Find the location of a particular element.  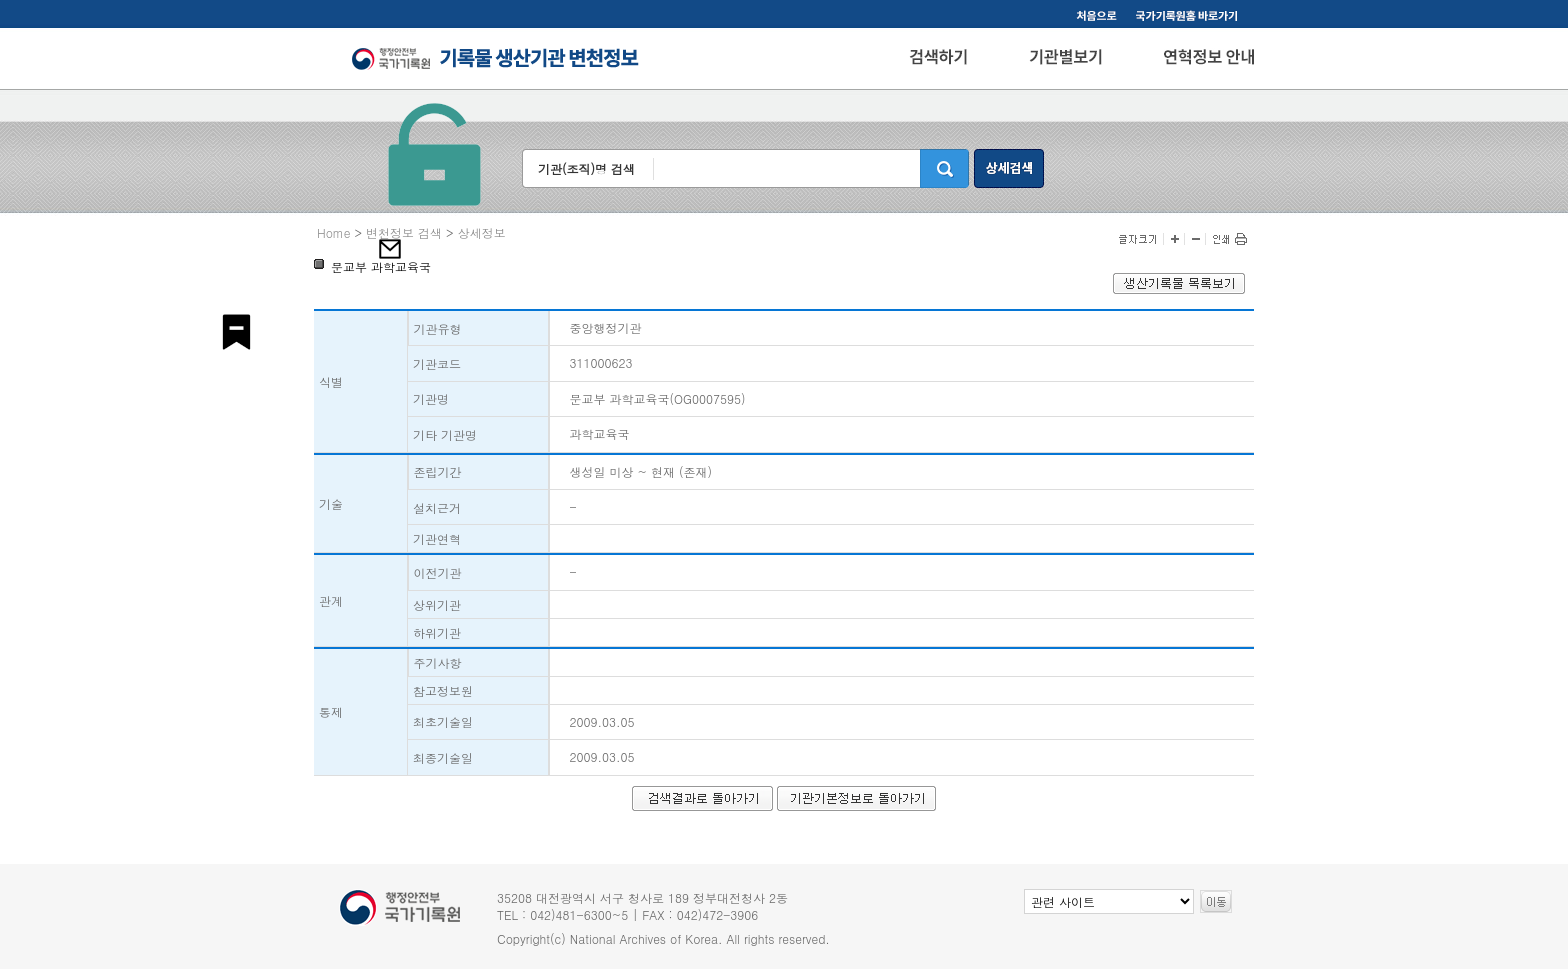

remove from saved bookmarks is located at coordinates (236, 331).